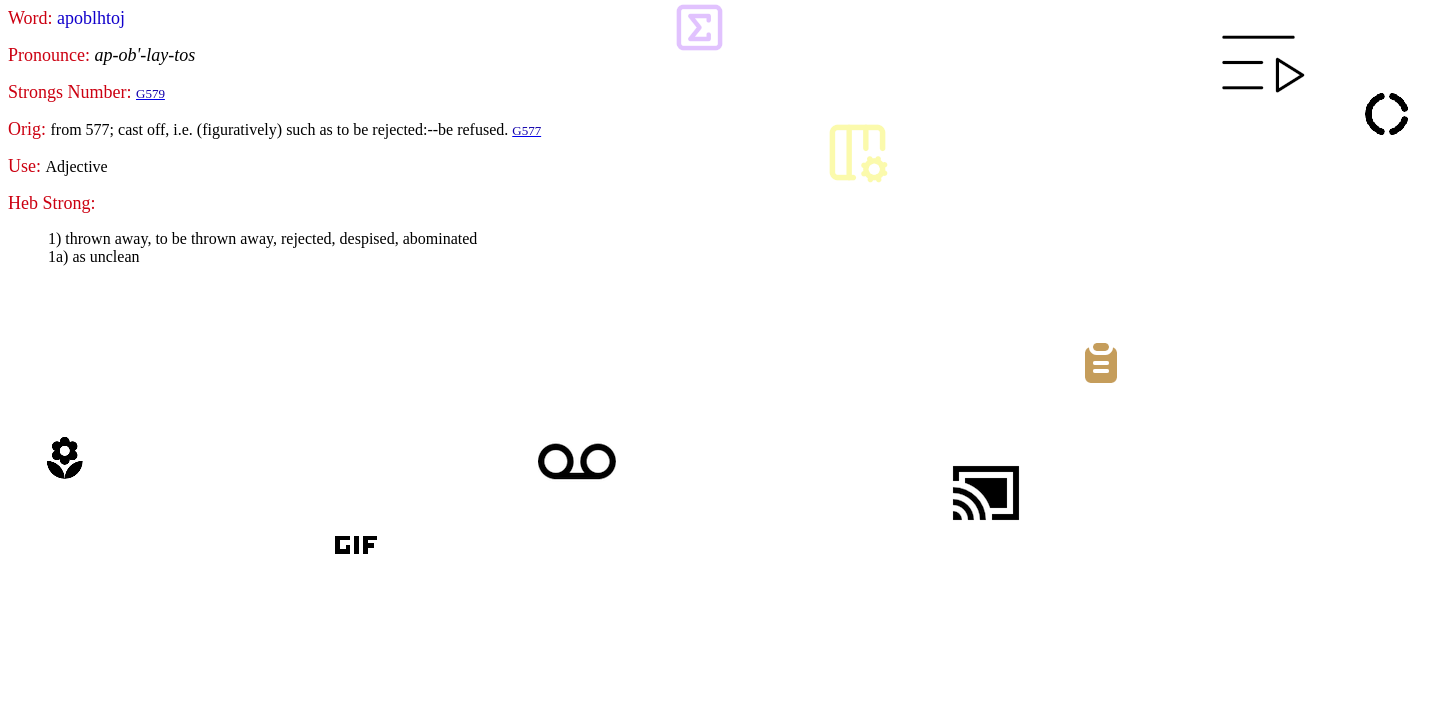  I want to click on view clipboard contents, so click(1101, 363).